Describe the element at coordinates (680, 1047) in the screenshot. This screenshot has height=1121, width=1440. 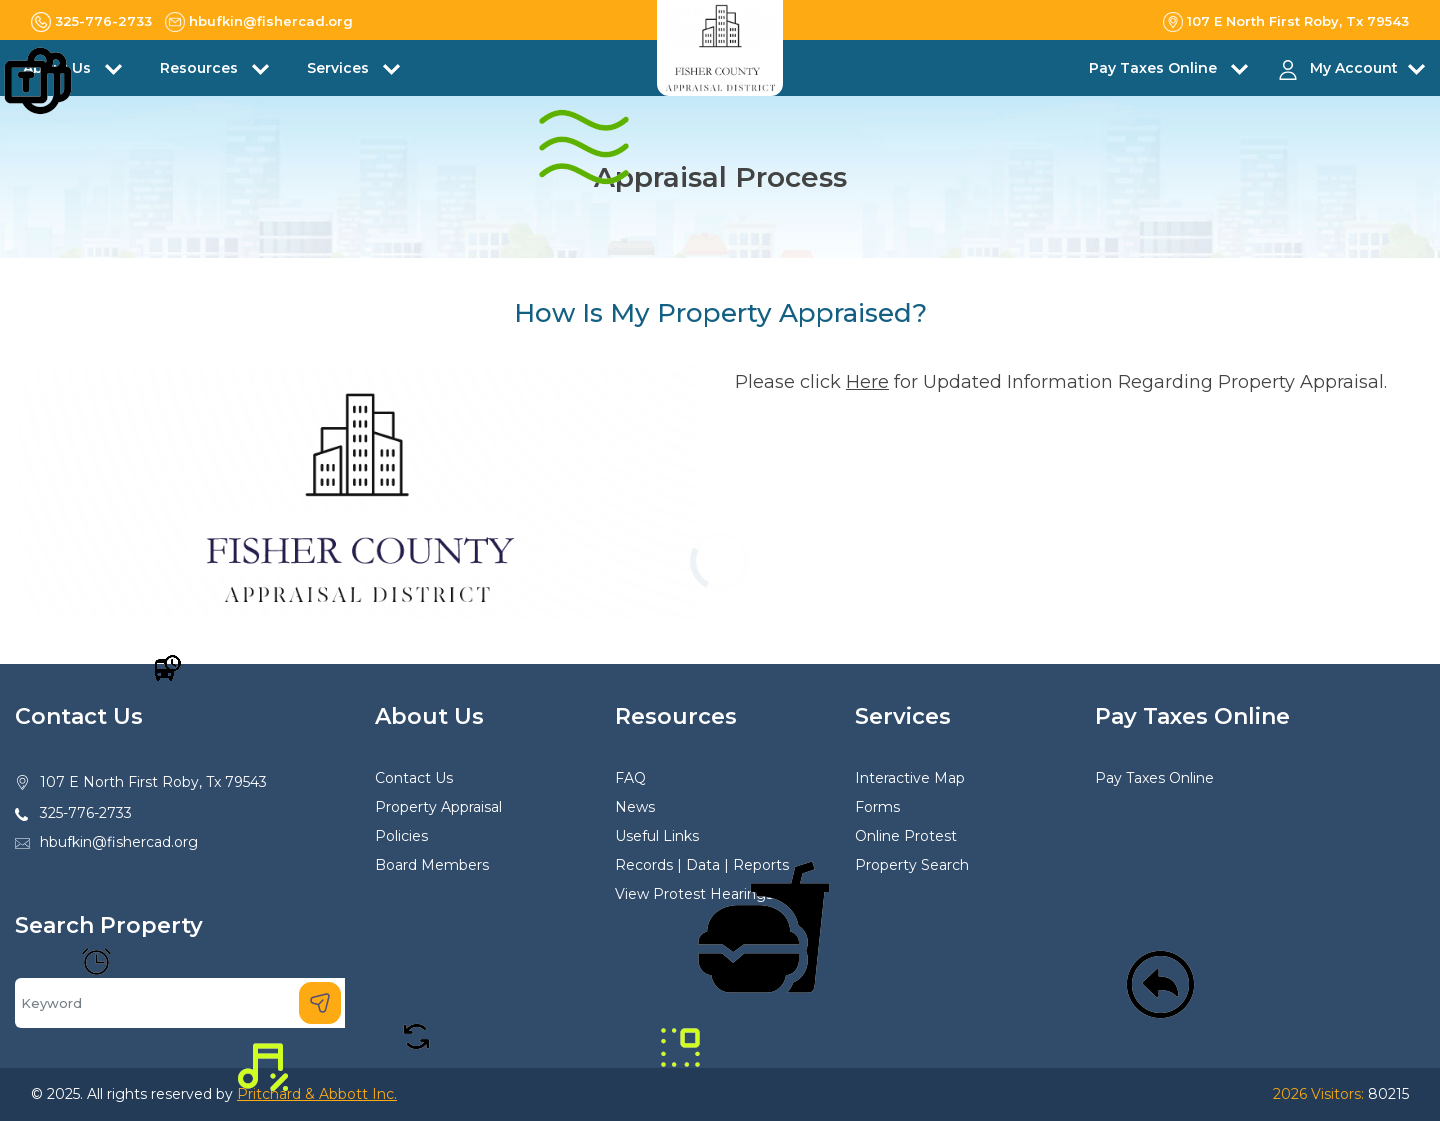
I see `align element to top-right corner` at that location.